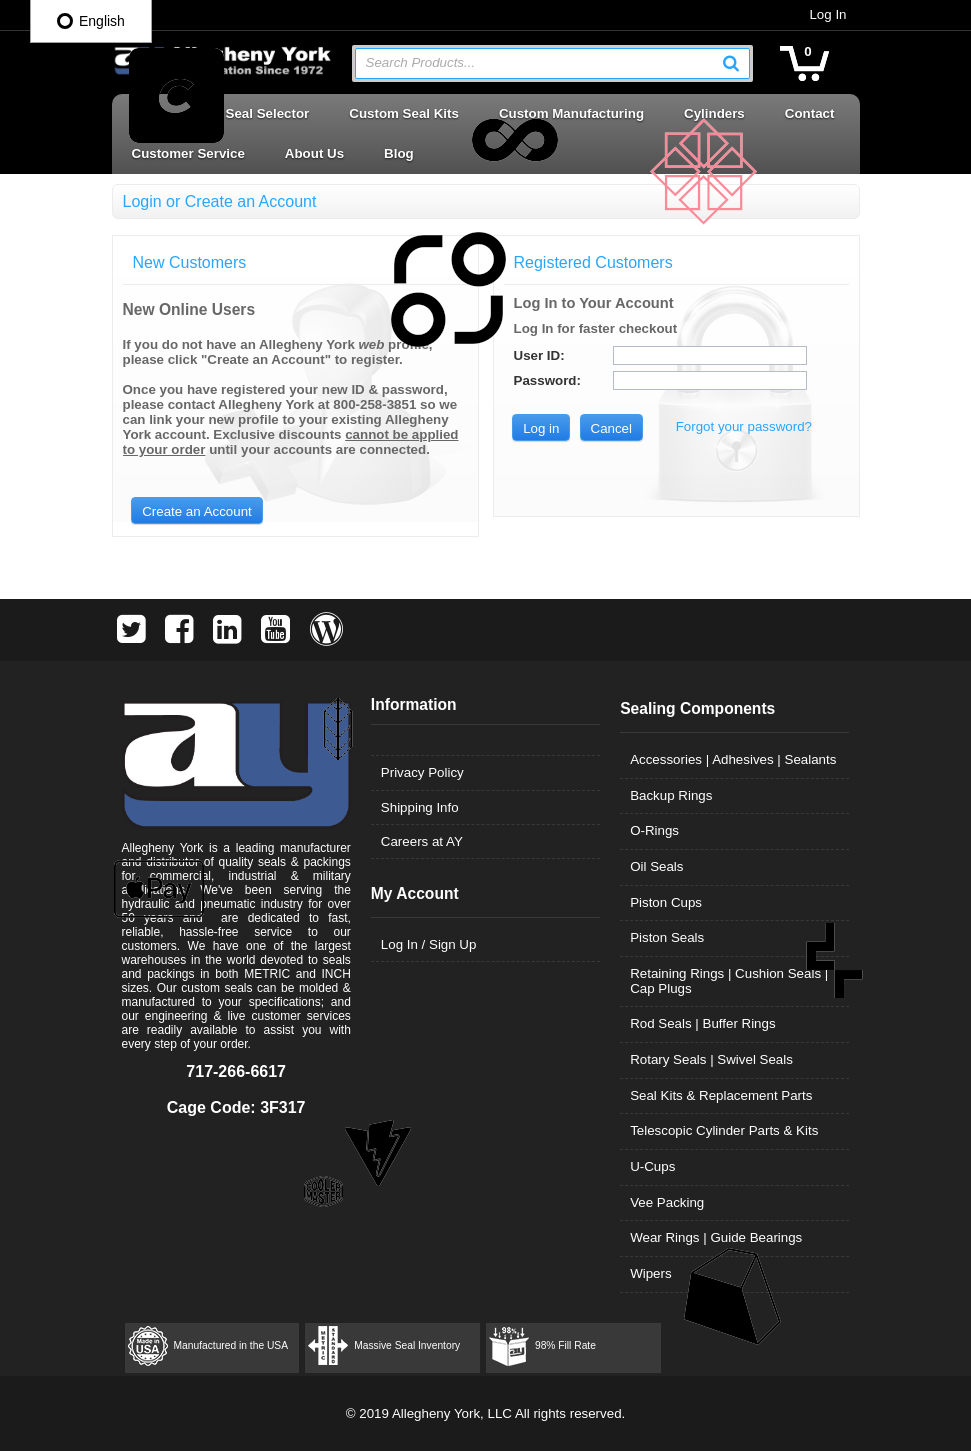  I want to click on CentOS Linux distribution logo, so click(703, 171).